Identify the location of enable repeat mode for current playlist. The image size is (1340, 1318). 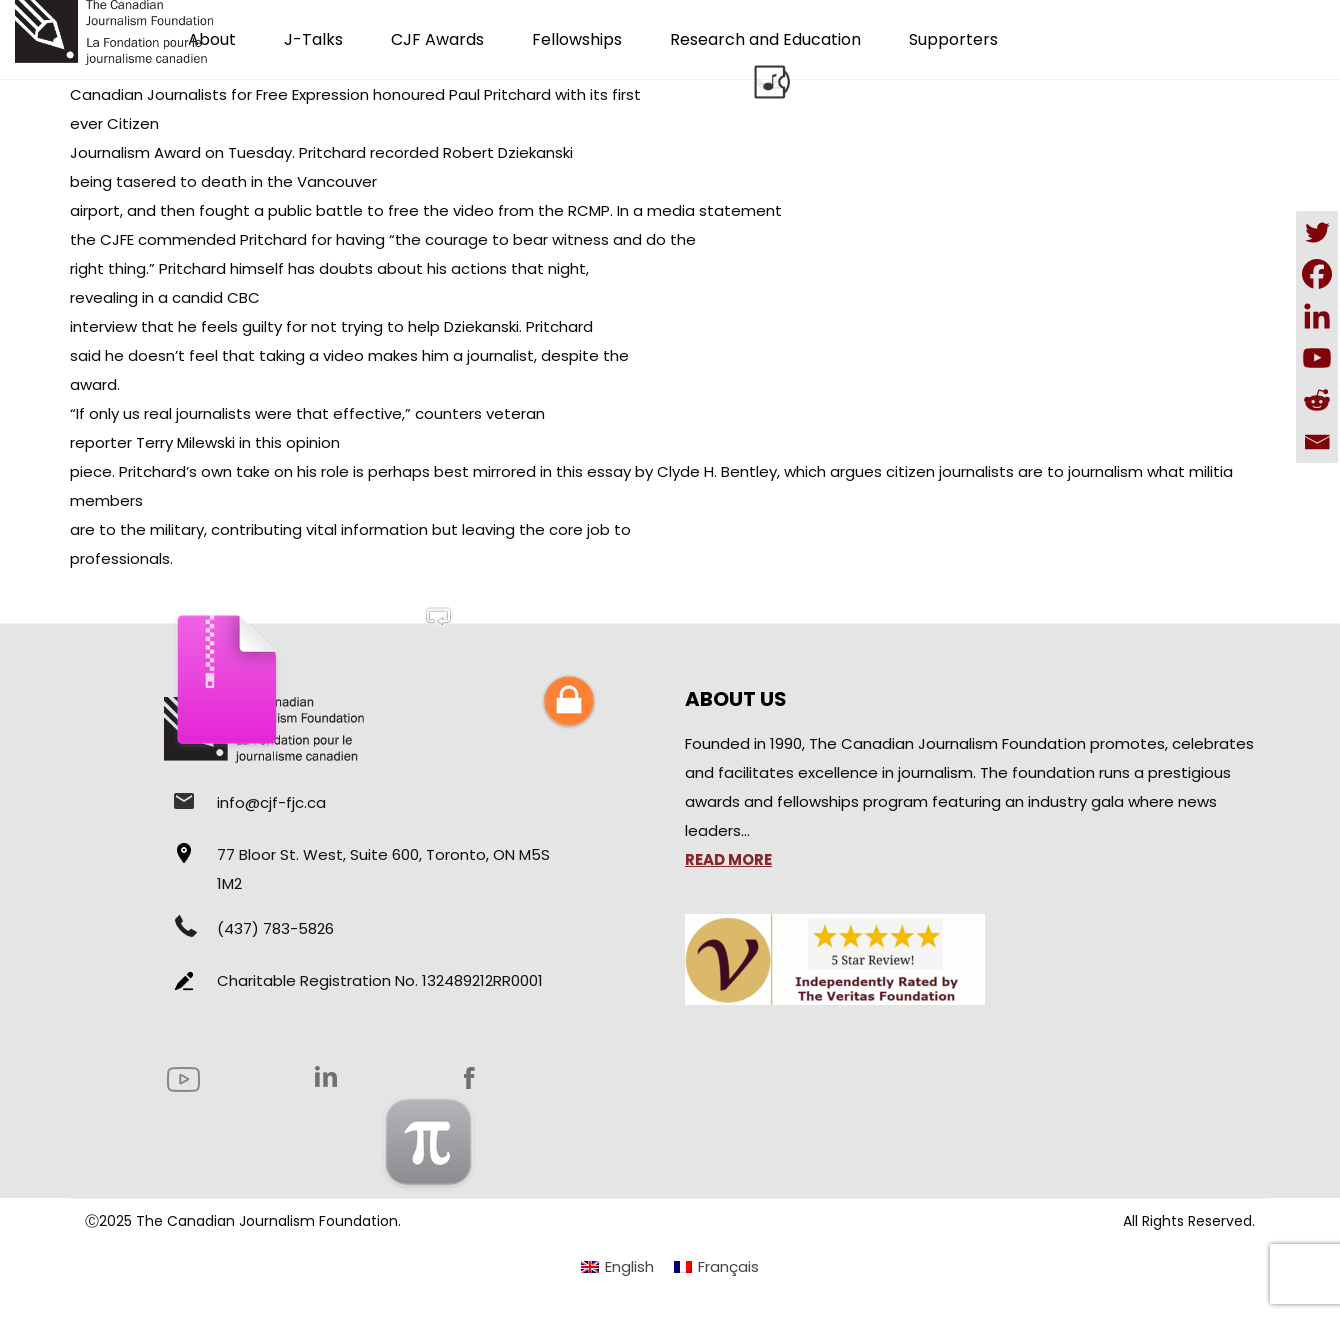
(438, 615).